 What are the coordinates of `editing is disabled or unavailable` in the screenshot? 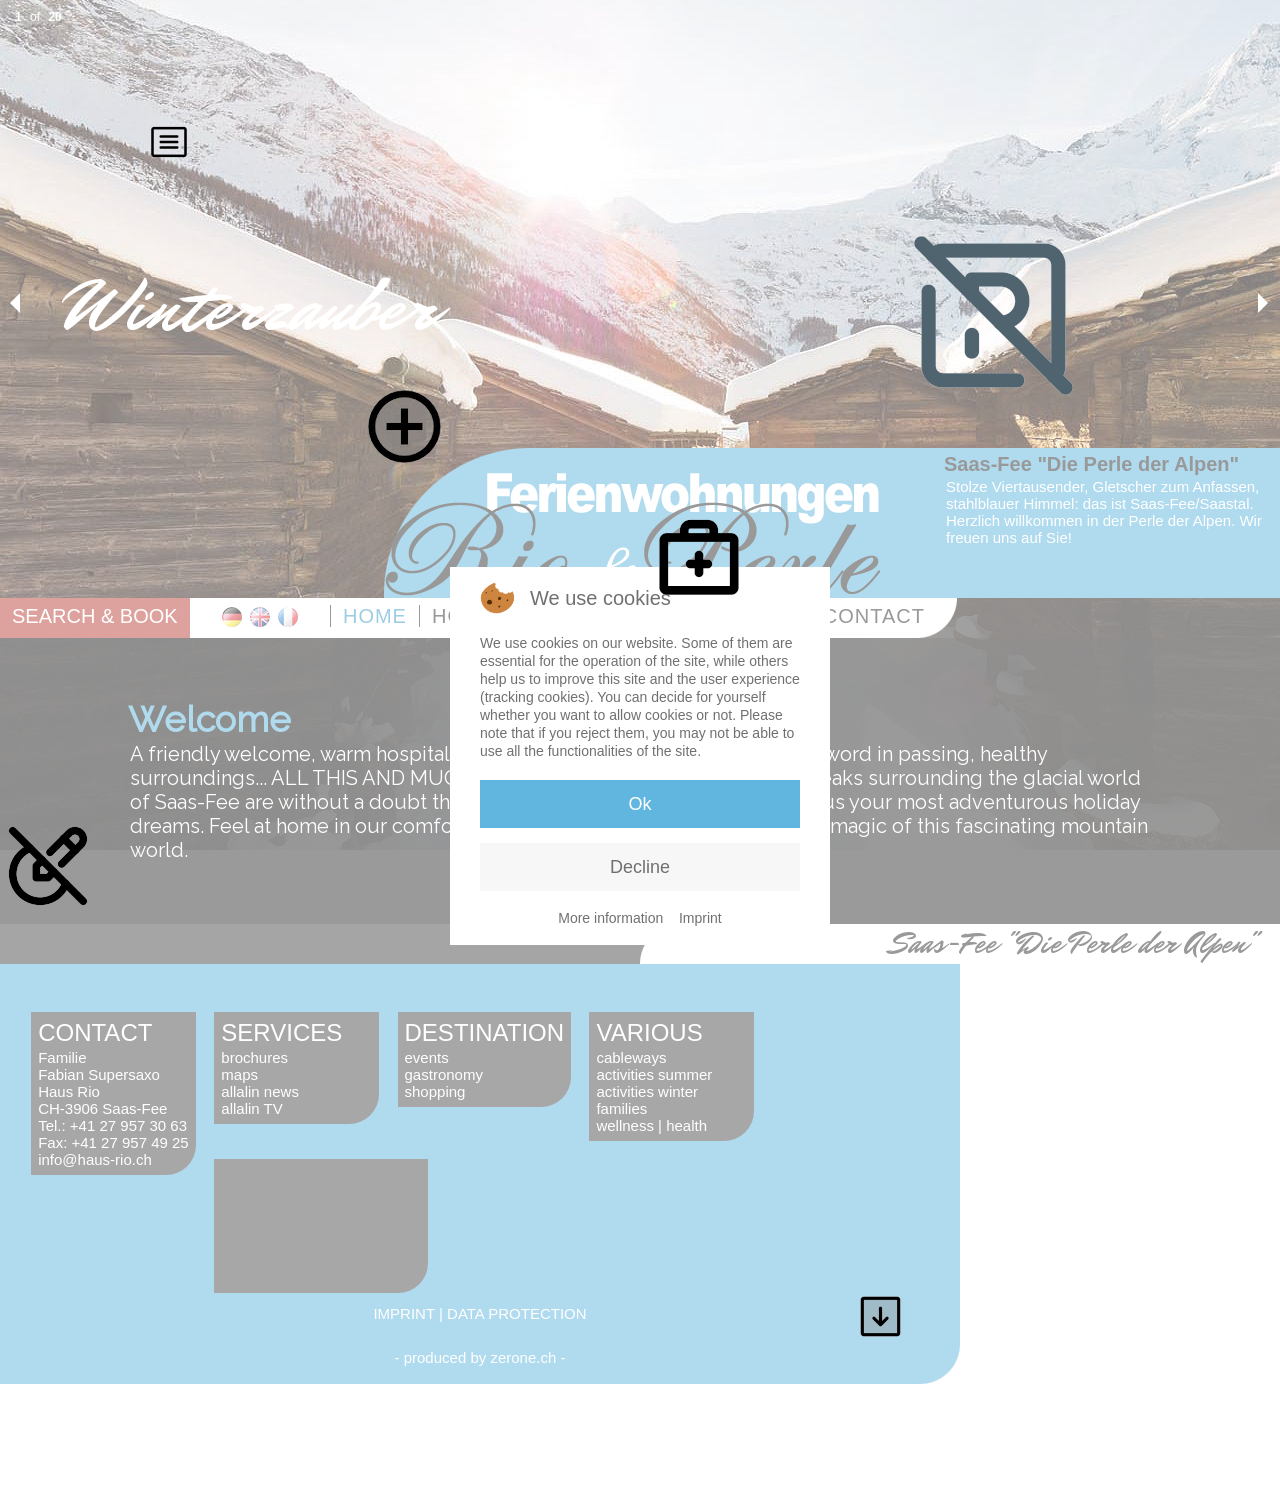 It's located at (48, 866).